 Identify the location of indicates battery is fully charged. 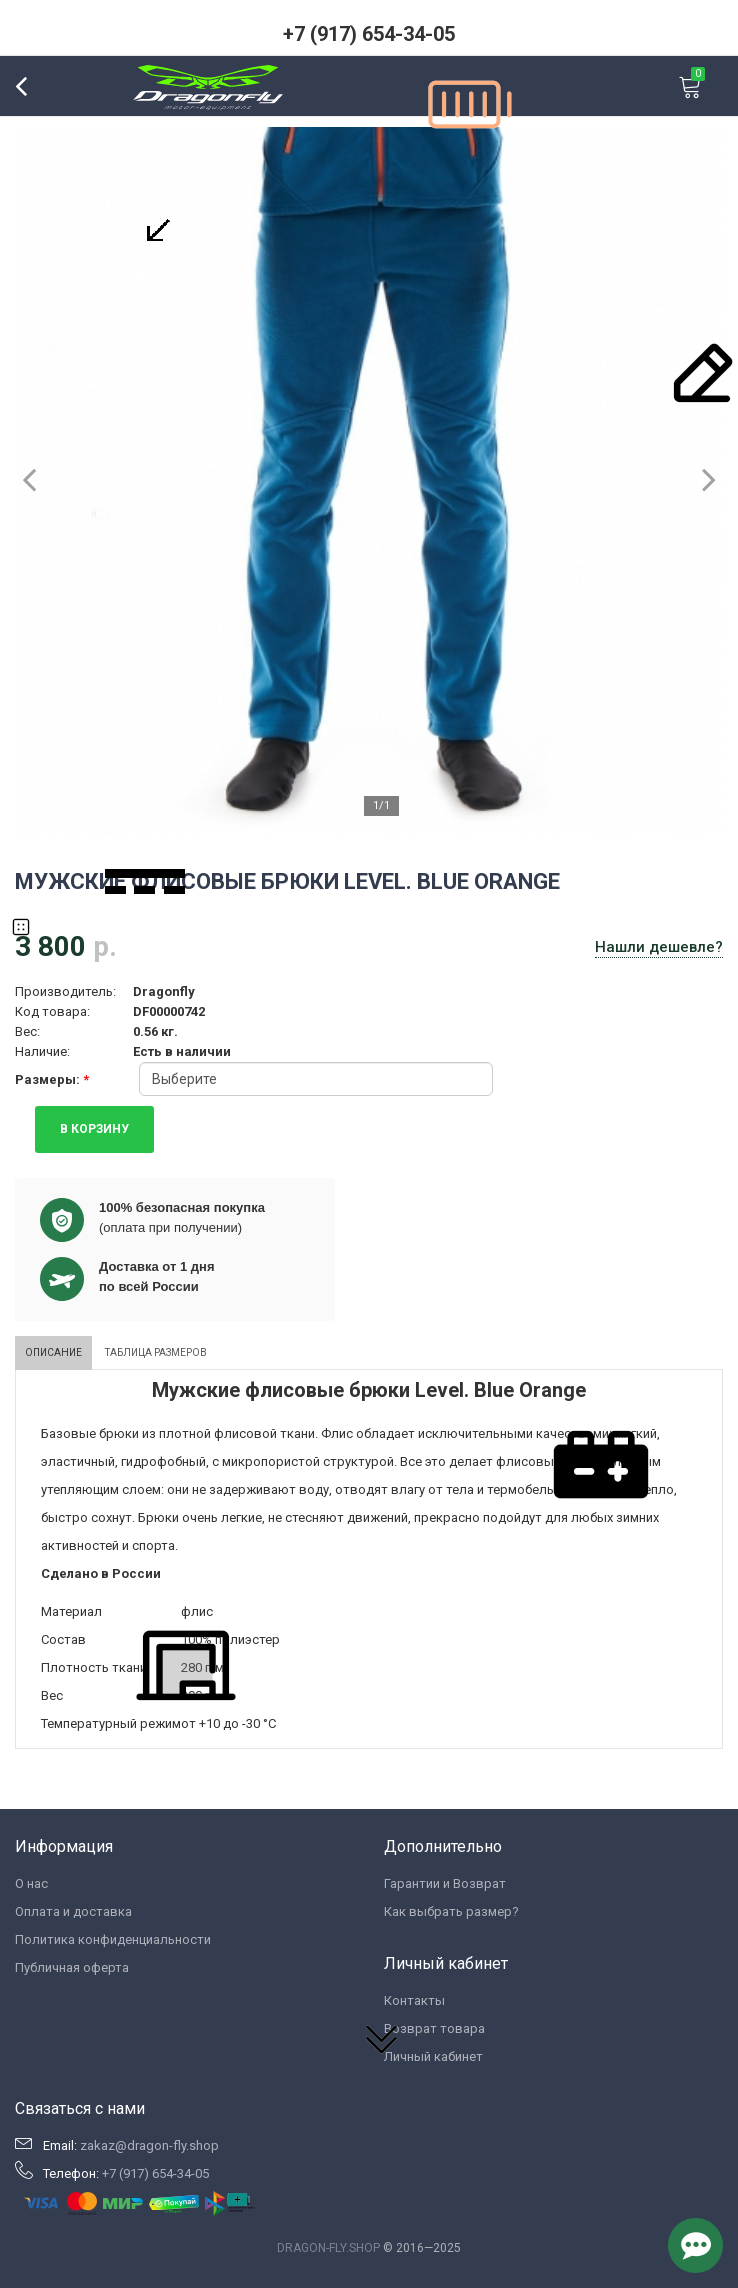
(468, 104).